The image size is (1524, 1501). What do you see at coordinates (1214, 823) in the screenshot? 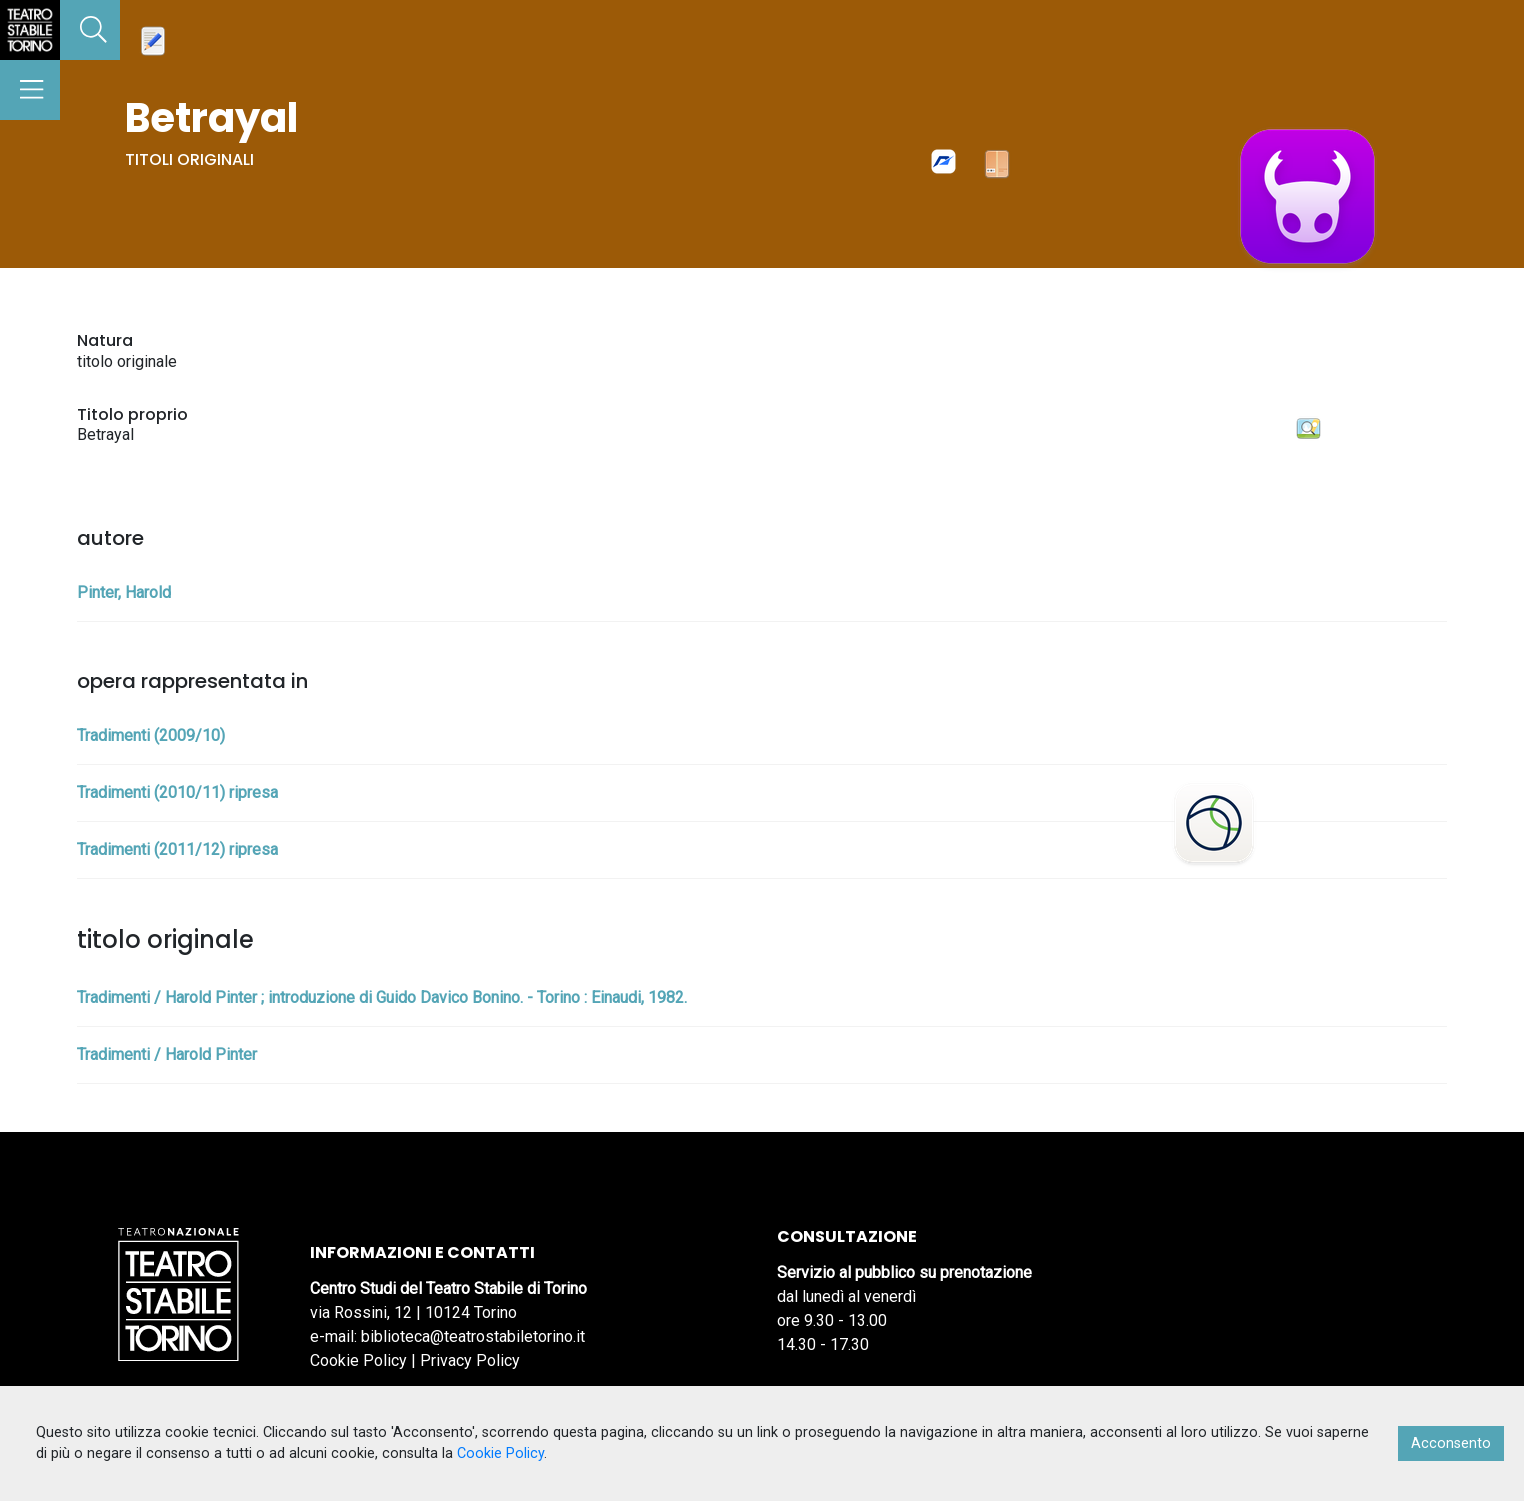
I see `open cisco anyconnect vpn client` at bounding box center [1214, 823].